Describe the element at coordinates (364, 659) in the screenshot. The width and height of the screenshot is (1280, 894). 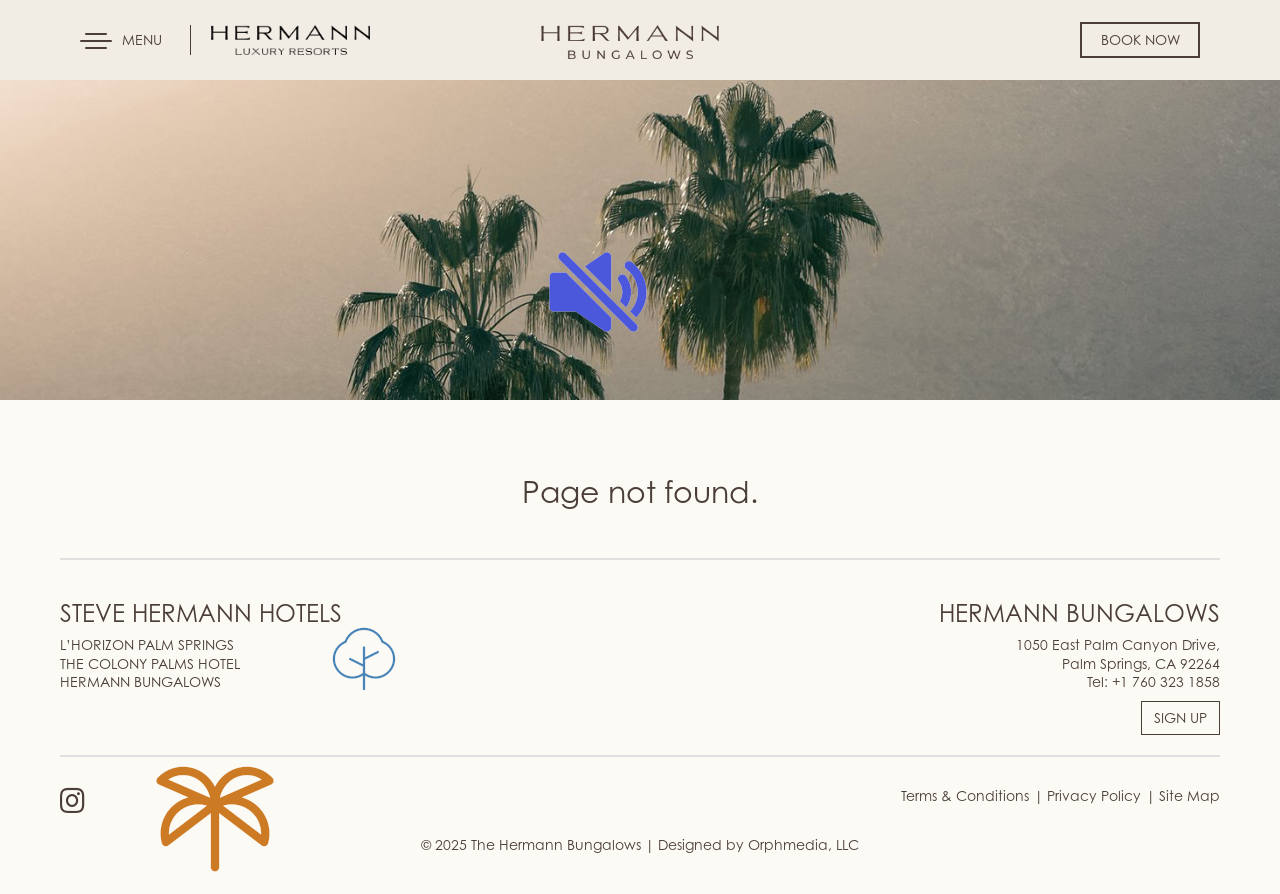
I see `access nature or parks category` at that location.